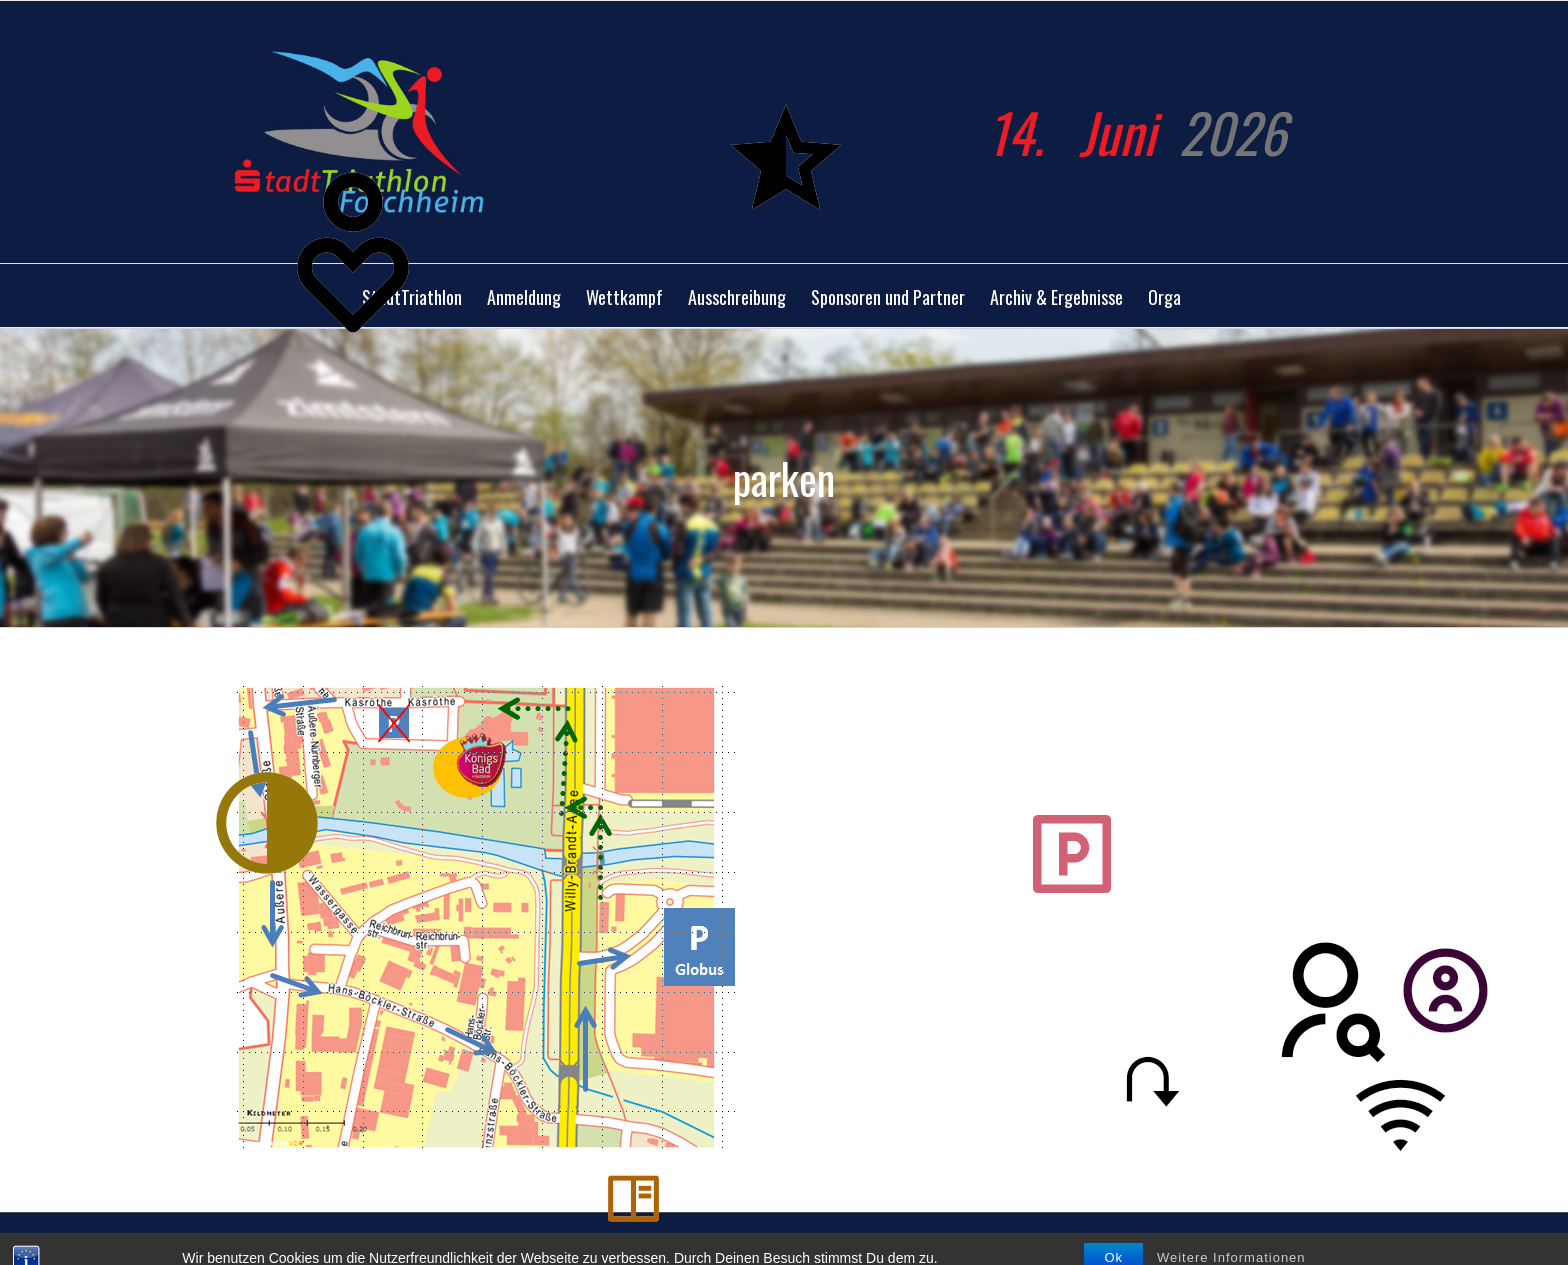 Image resolution: width=1568 pixels, height=1265 pixels. What do you see at coordinates (1150, 1080) in the screenshot?
I see `go back to previous screen` at bounding box center [1150, 1080].